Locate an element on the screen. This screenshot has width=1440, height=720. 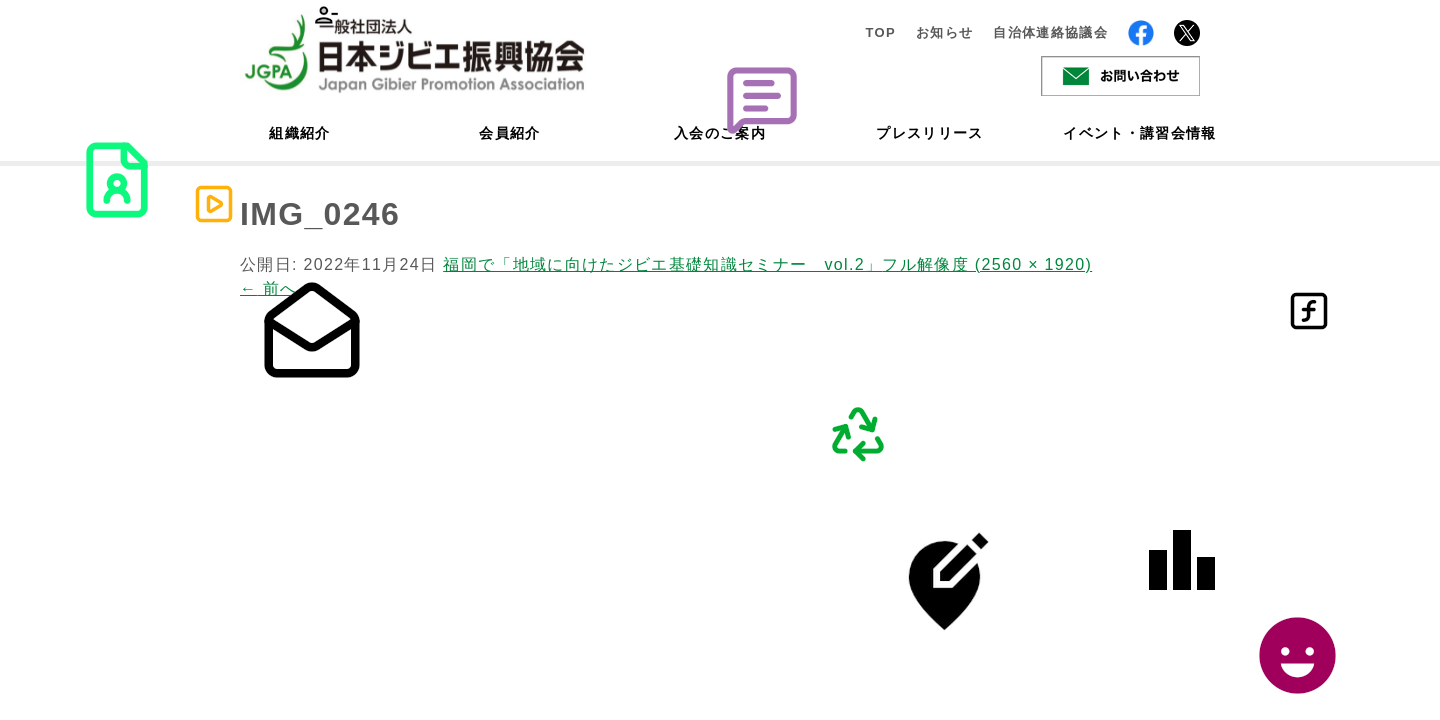
open a chat or messaging feature is located at coordinates (762, 99).